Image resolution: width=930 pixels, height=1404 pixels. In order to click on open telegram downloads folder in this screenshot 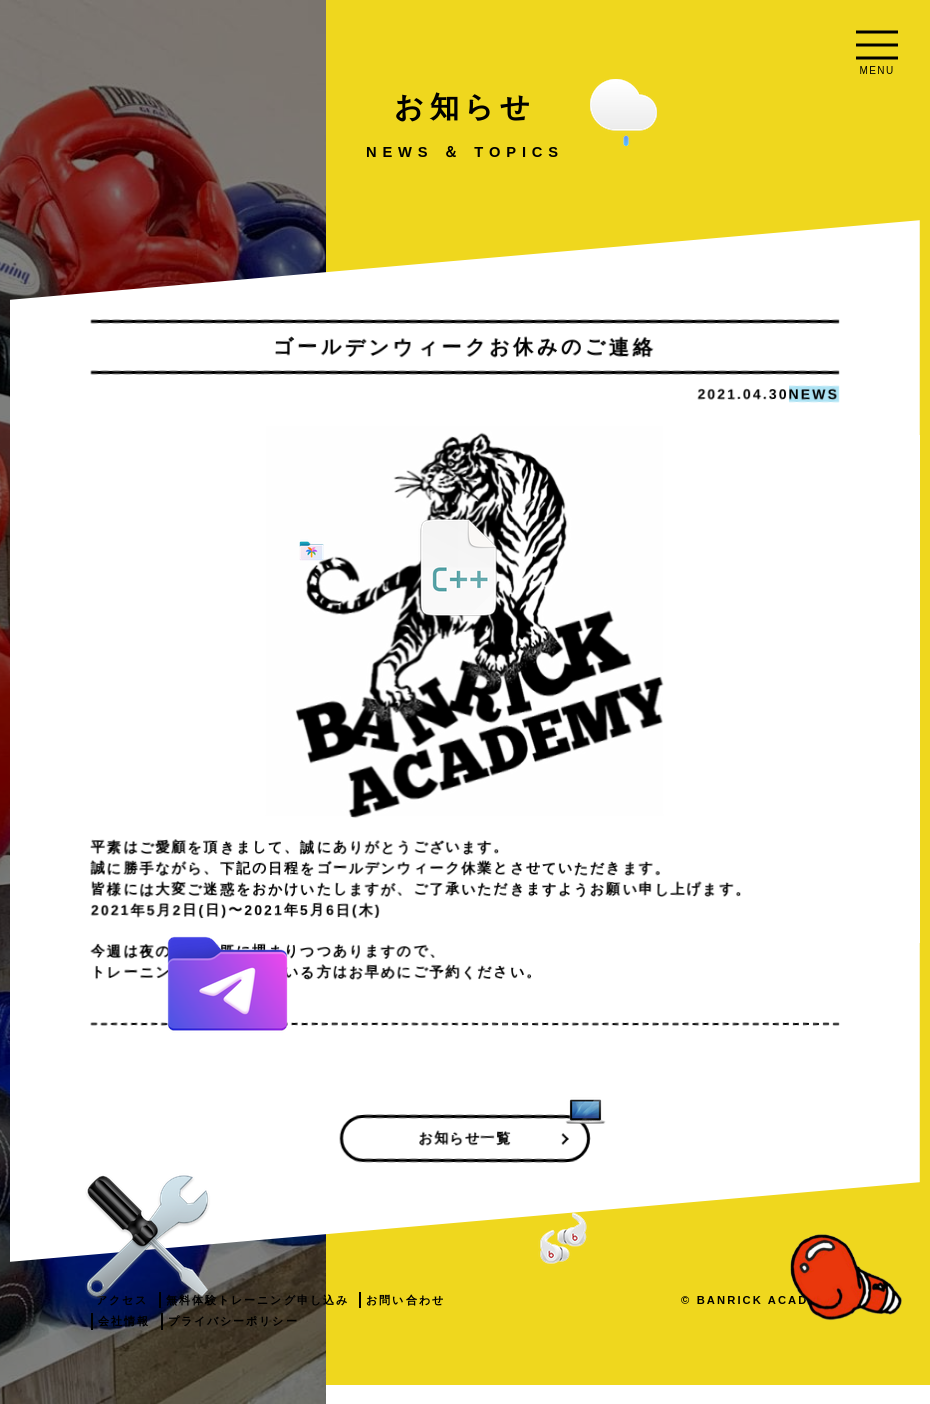, I will do `click(227, 987)`.